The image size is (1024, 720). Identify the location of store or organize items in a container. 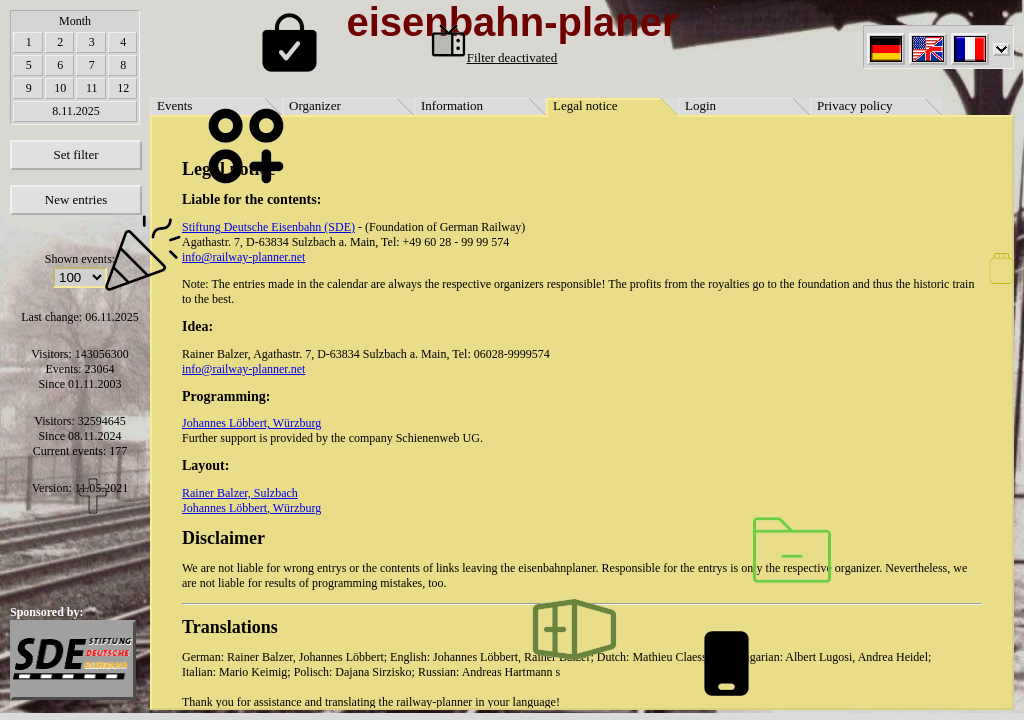
(1001, 268).